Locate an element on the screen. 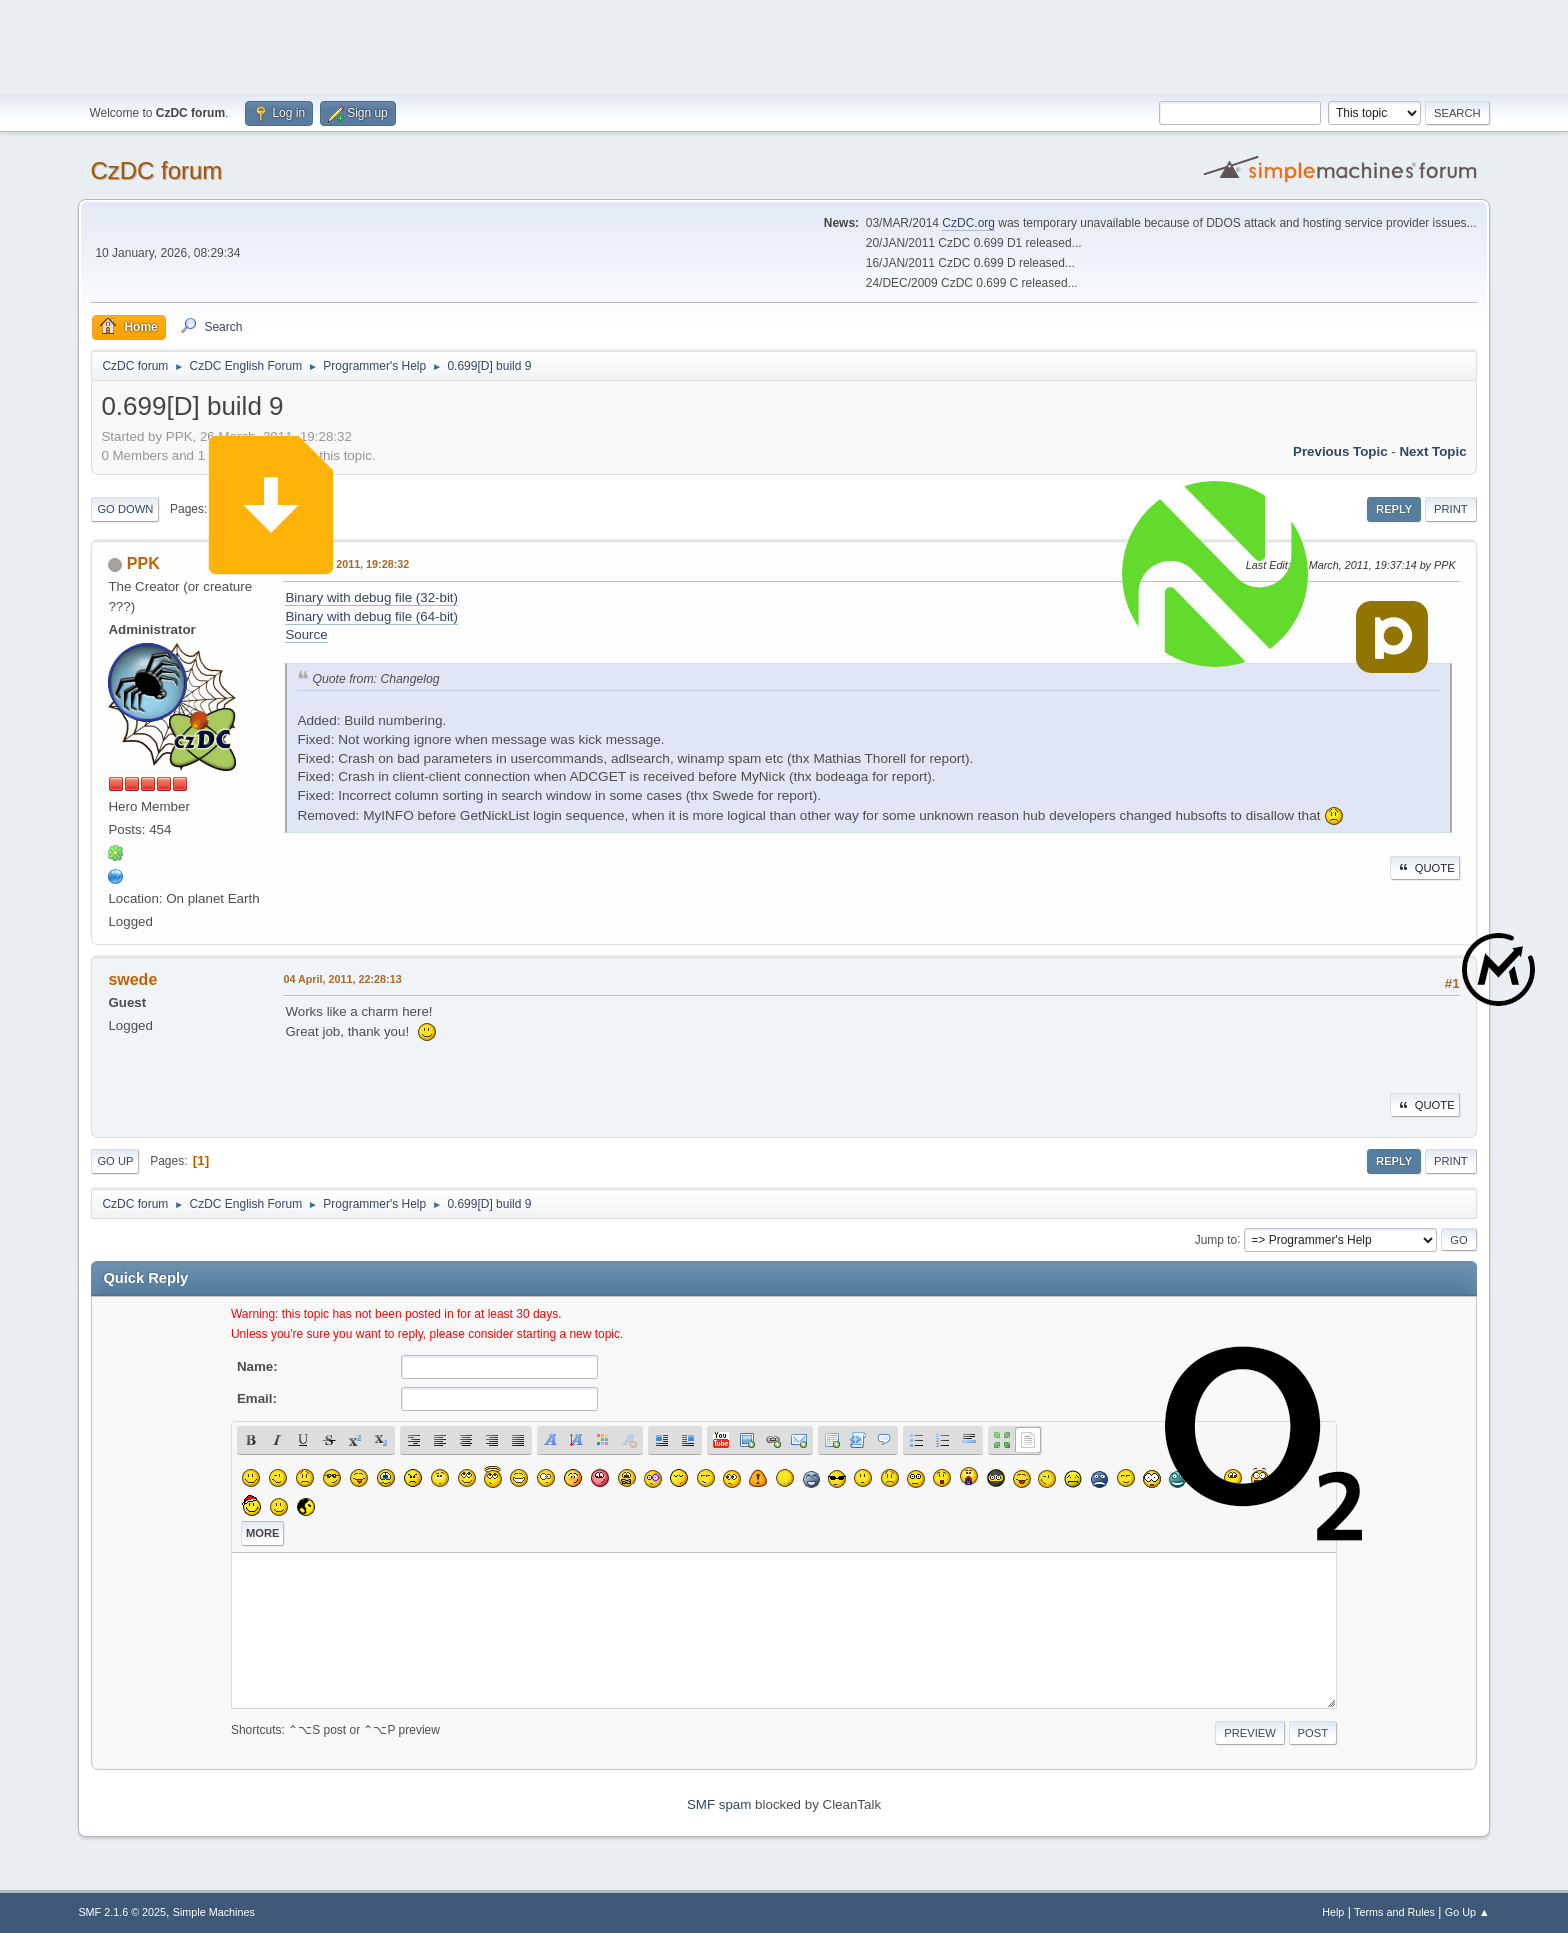 The width and height of the screenshot is (1568, 1933). open Mautic marketing automation platform is located at coordinates (1498, 969).